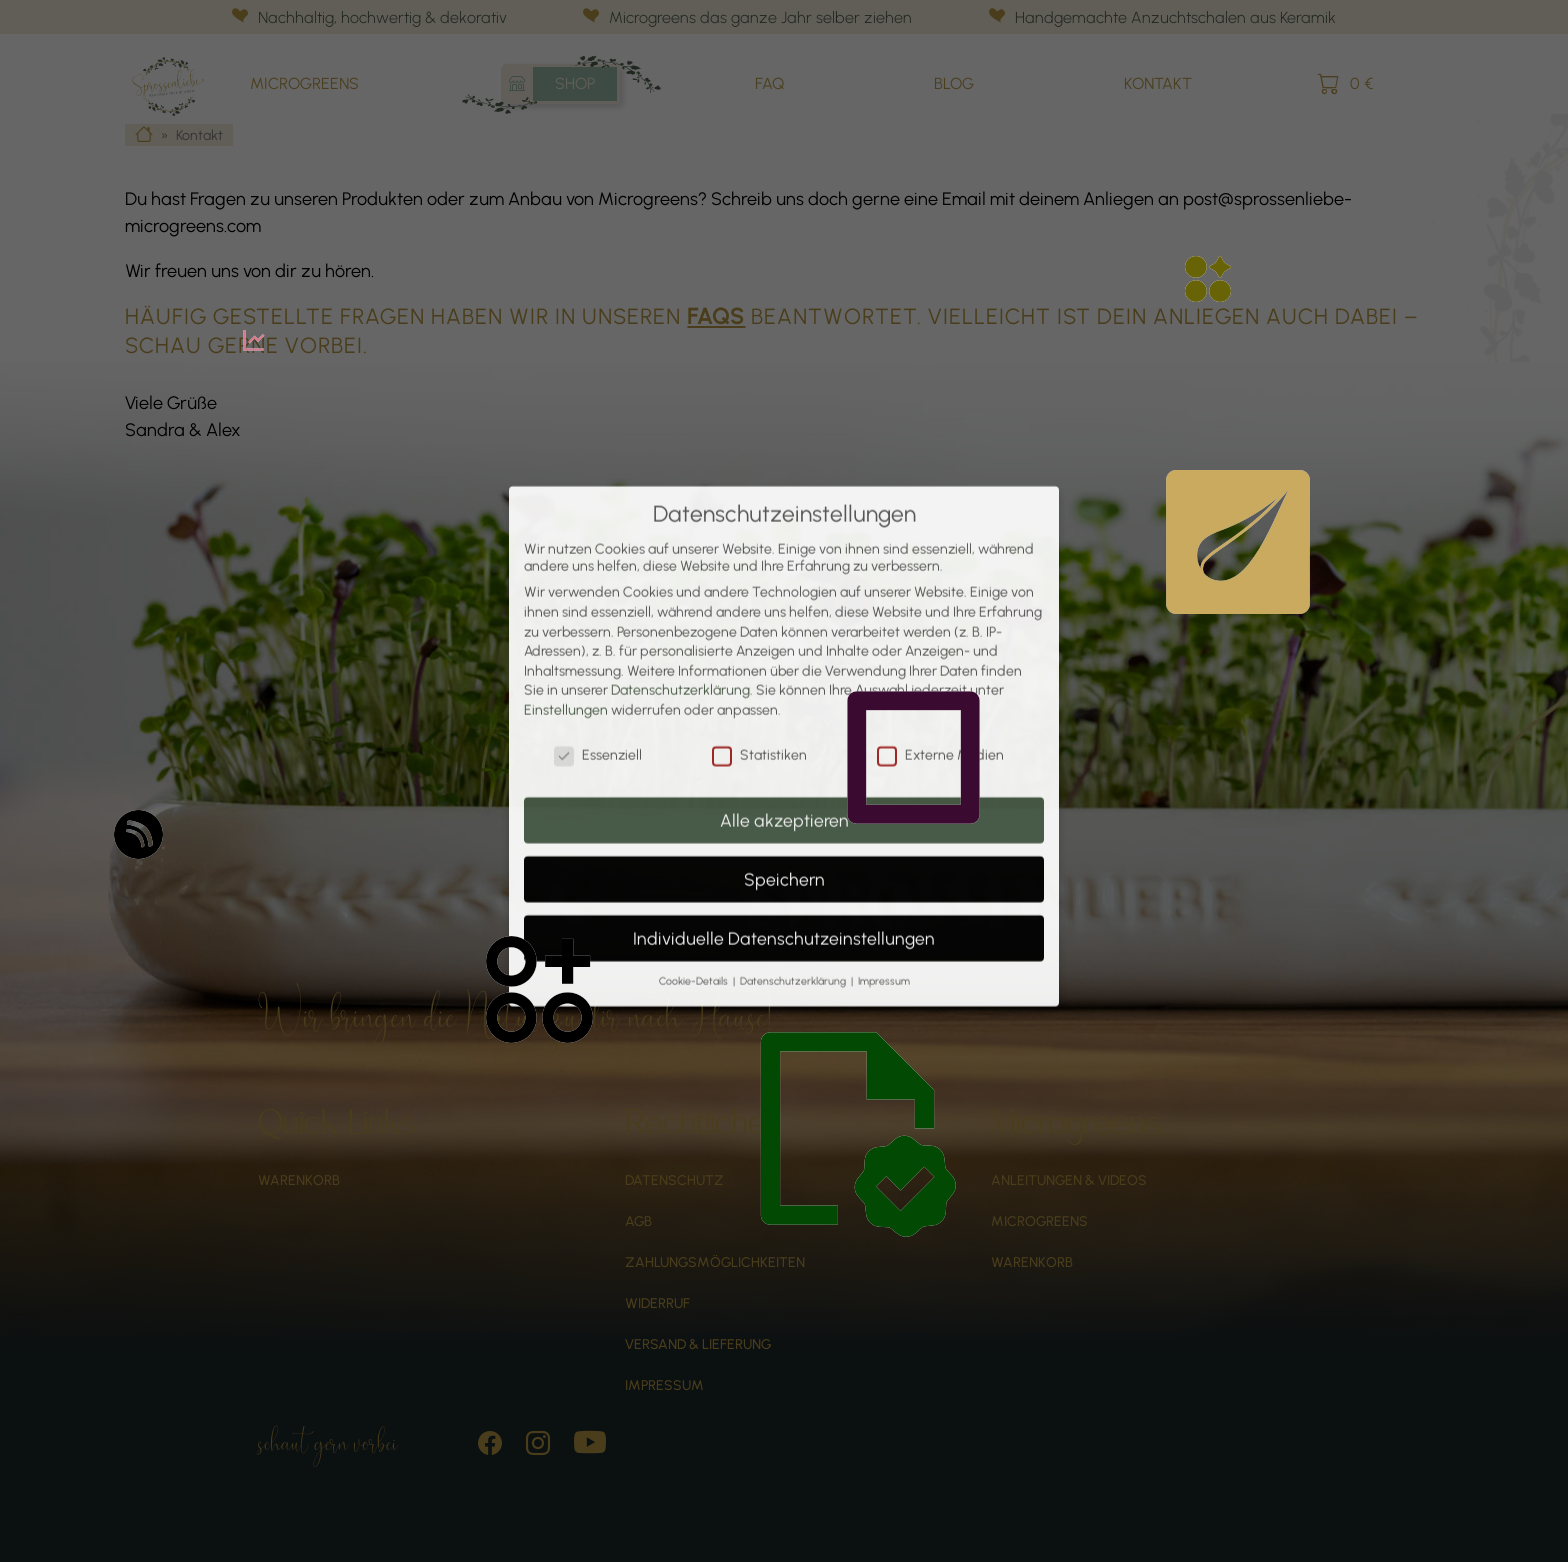  Describe the element at coordinates (539, 989) in the screenshot. I see `add a new app to your collection` at that location.